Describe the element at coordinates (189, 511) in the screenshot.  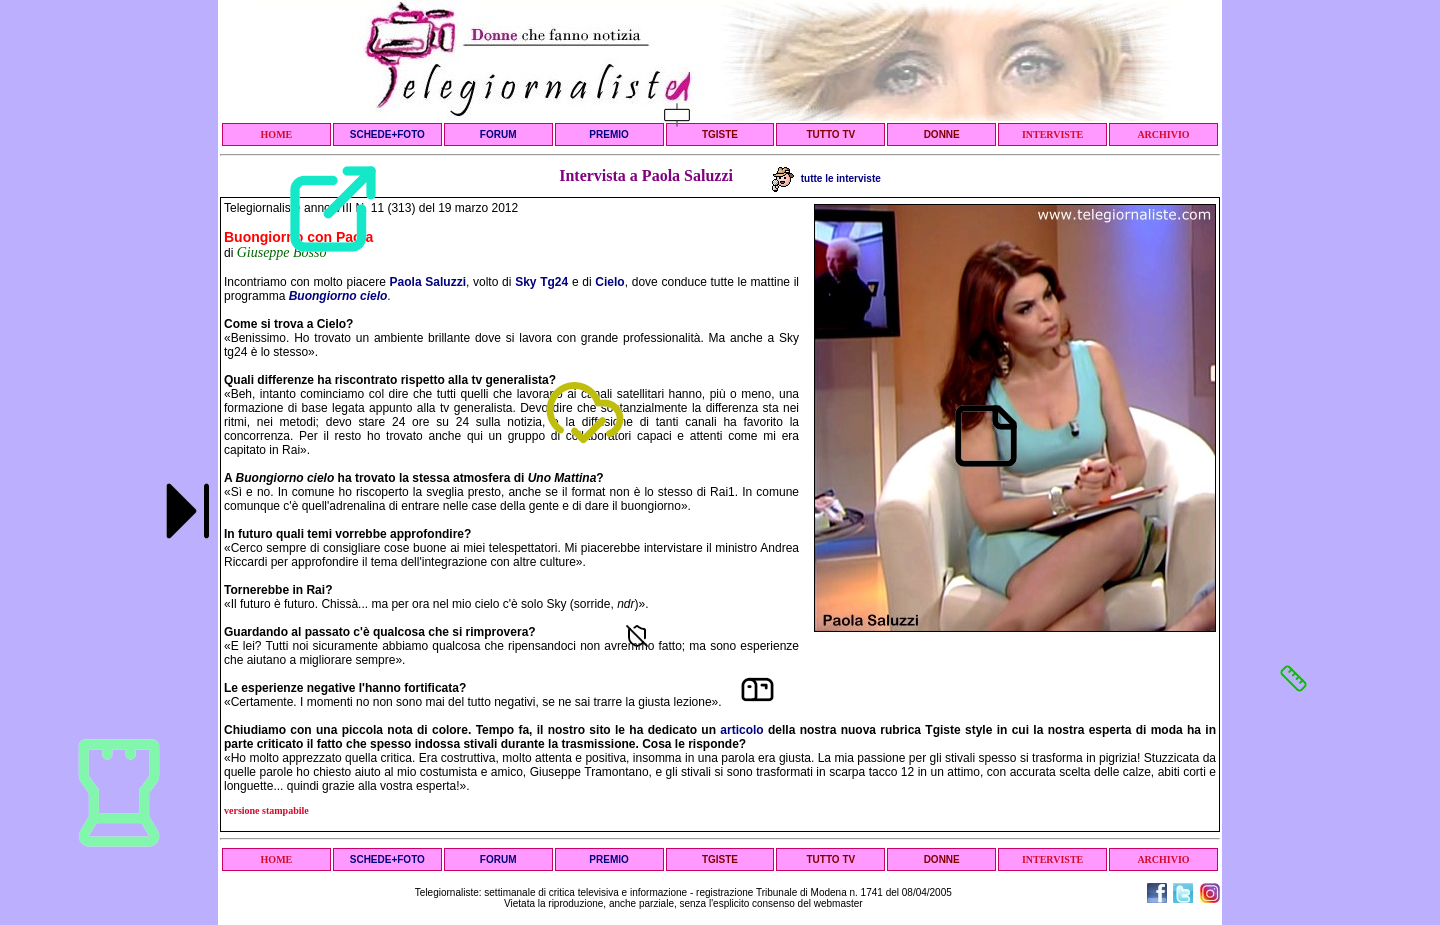
I see `skip to next track or item` at that location.